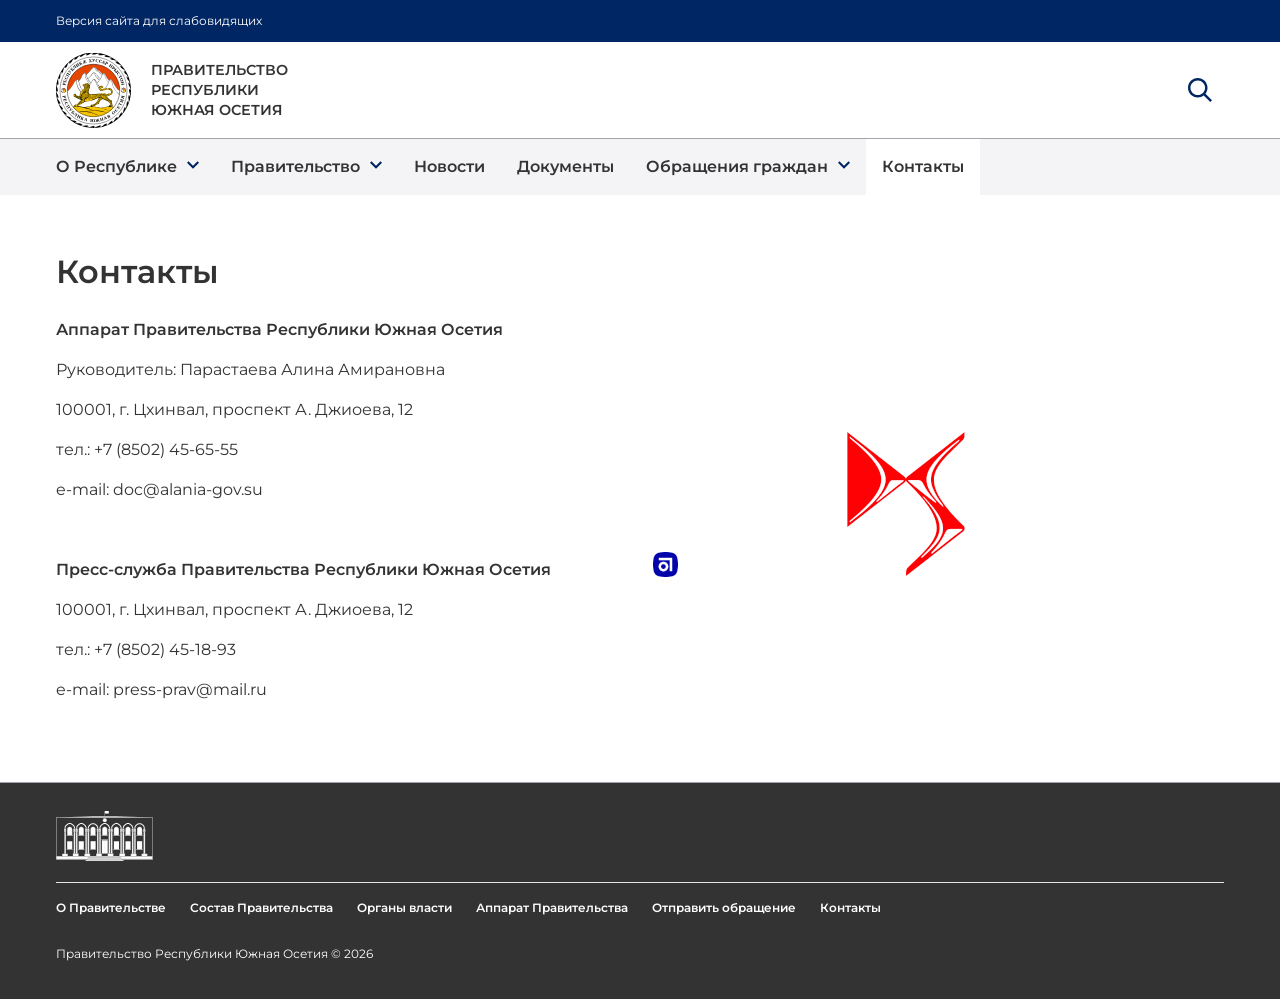 The image size is (1280, 999). I want to click on DS Automobiles brand logo, so click(906, 504).